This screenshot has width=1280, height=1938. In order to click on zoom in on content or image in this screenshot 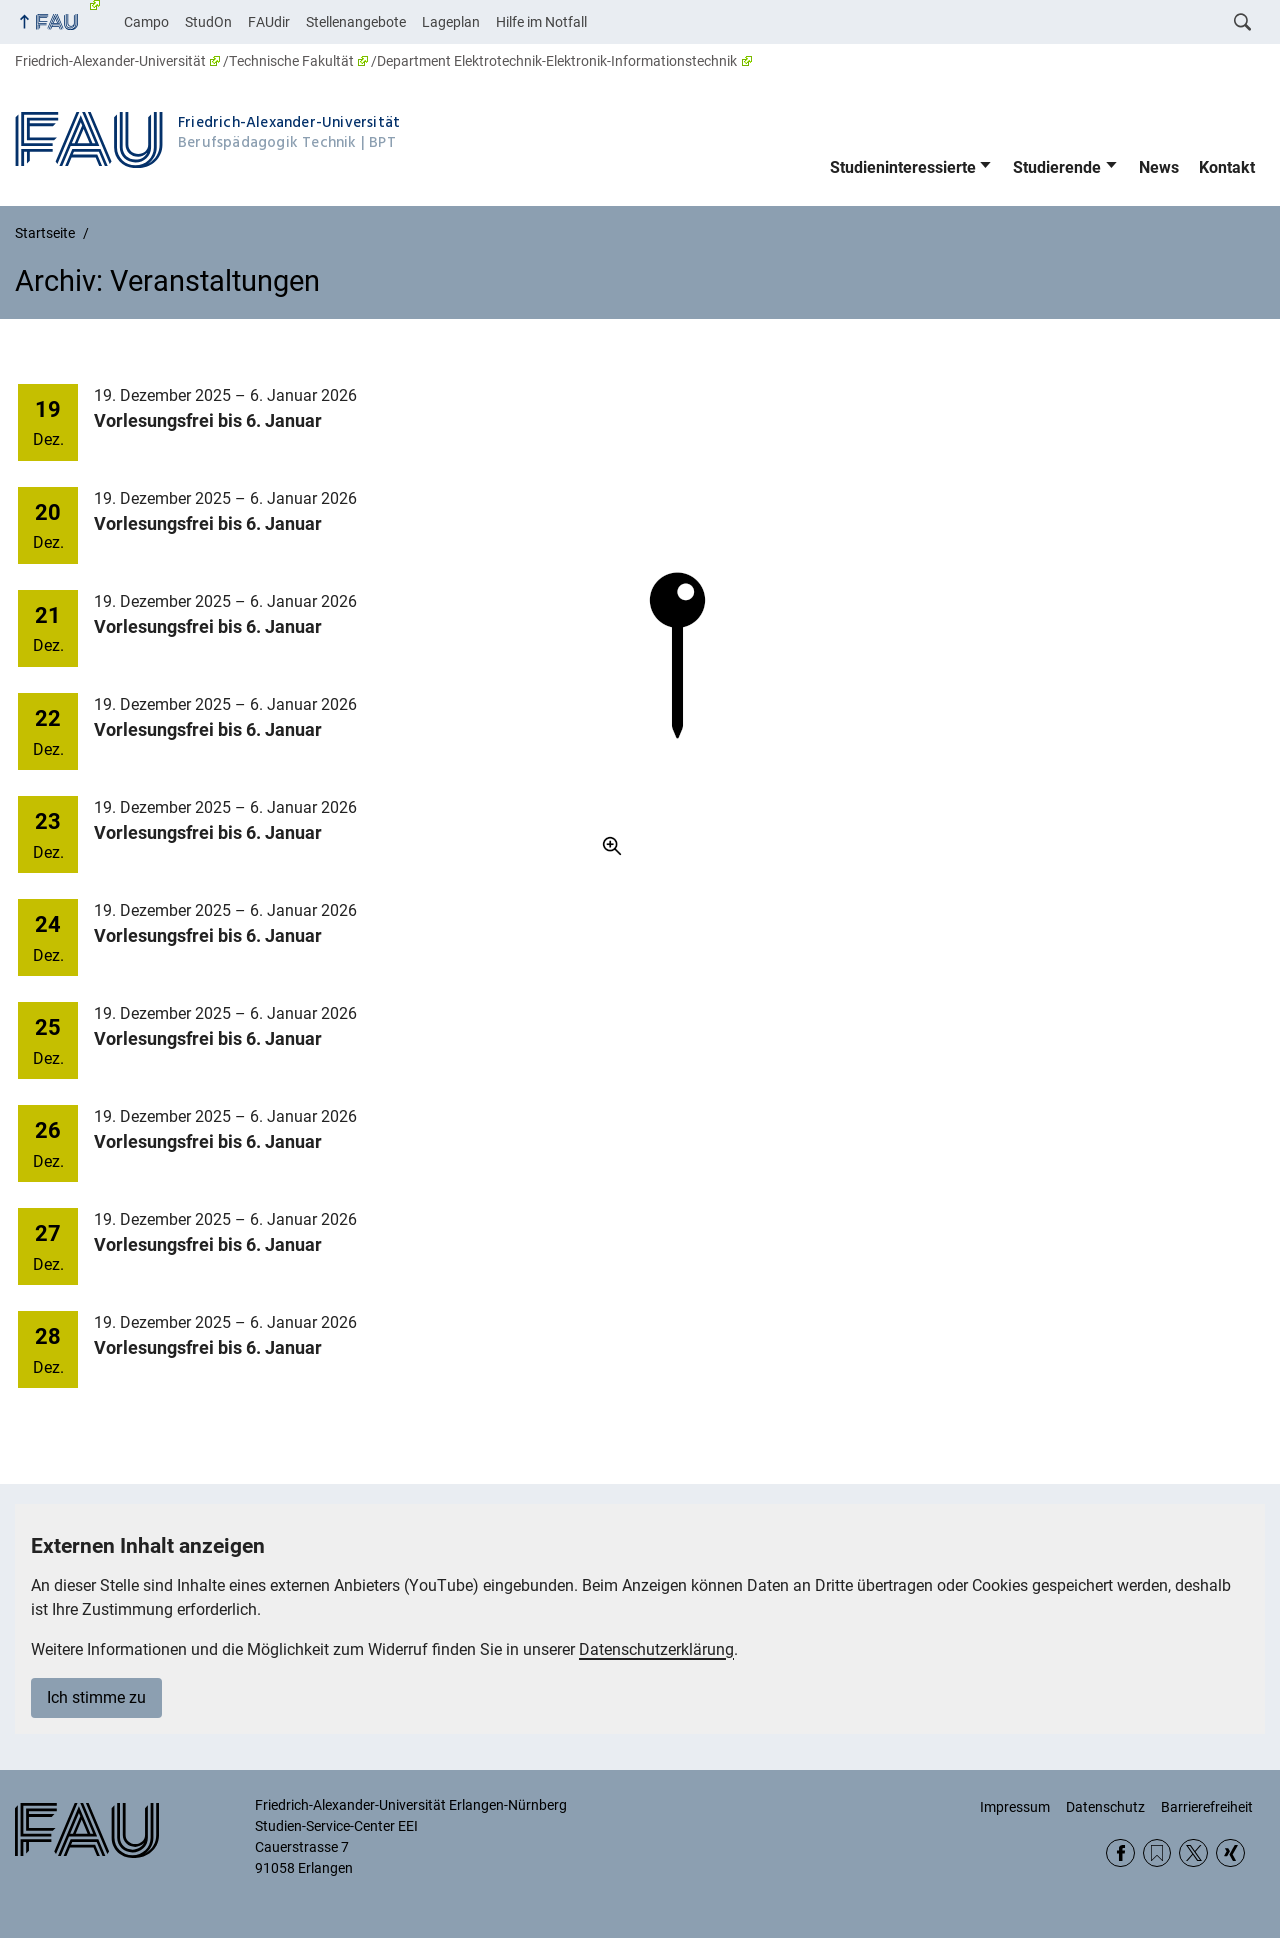, I will do `click(612, 846)`.